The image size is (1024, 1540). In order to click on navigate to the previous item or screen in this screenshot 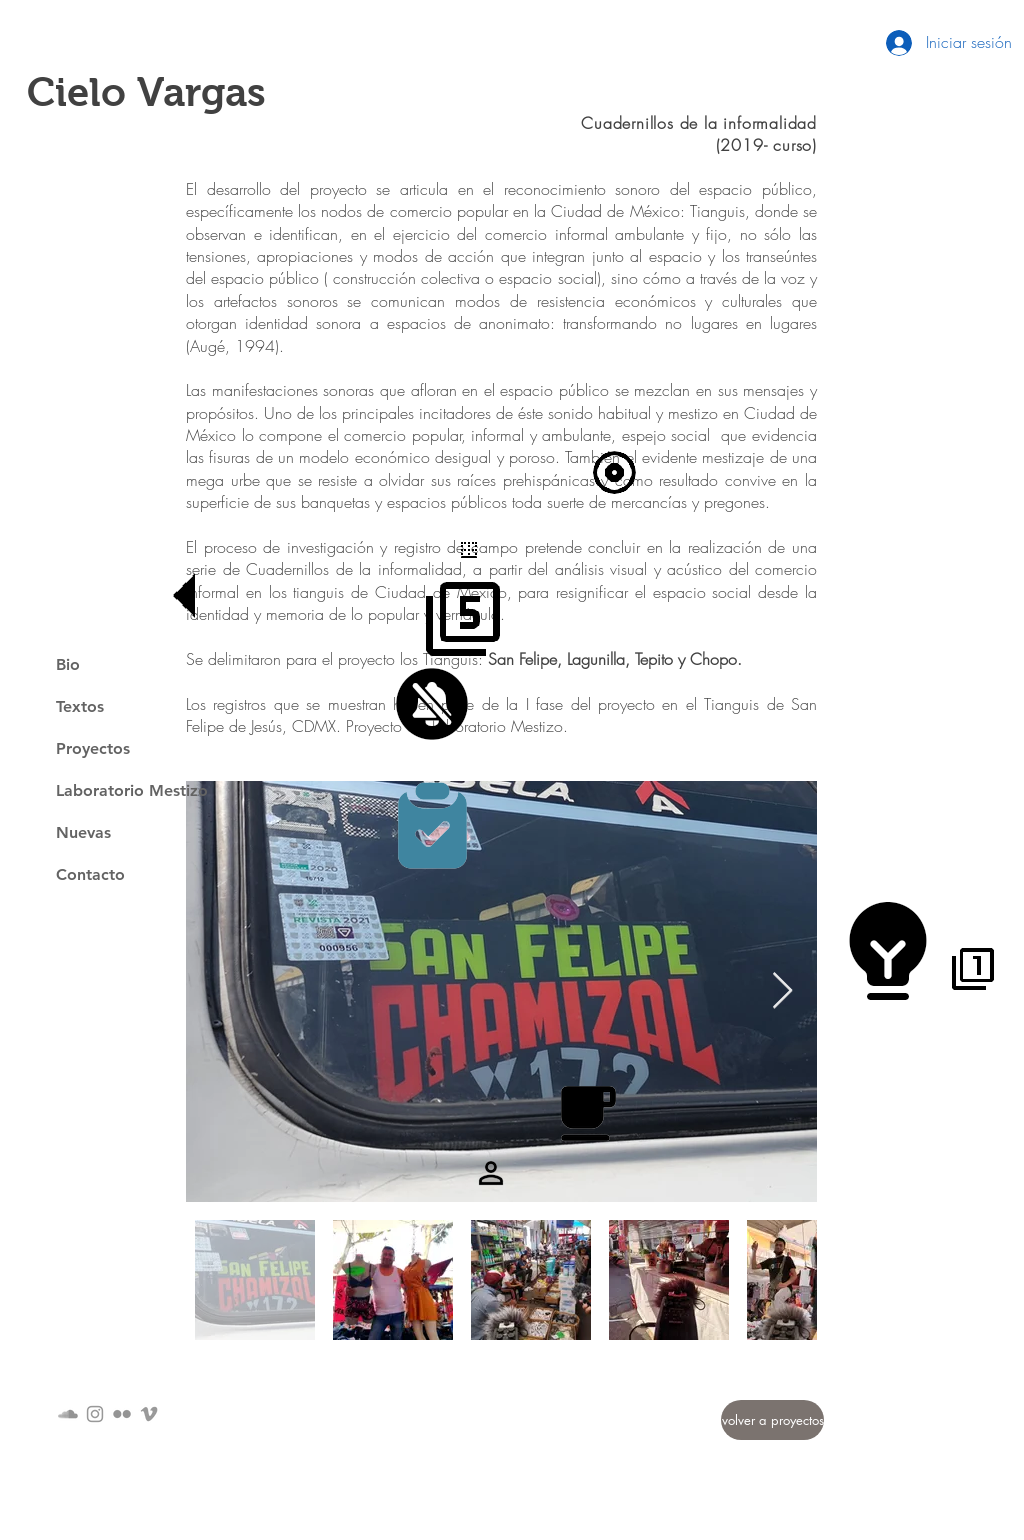, I will do `click(186, 595)`.